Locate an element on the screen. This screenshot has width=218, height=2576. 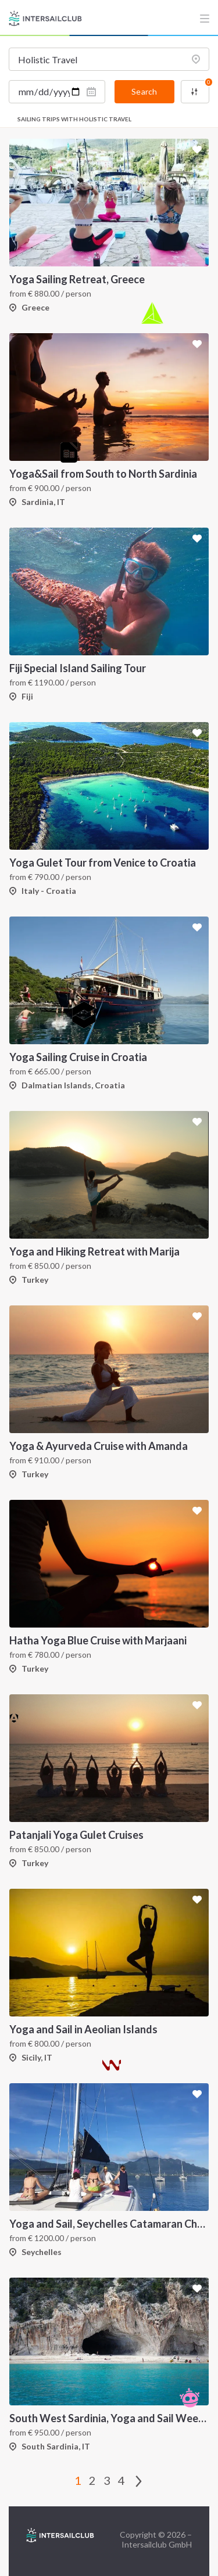
cmake build system logo is located at coordinates (152, 313).